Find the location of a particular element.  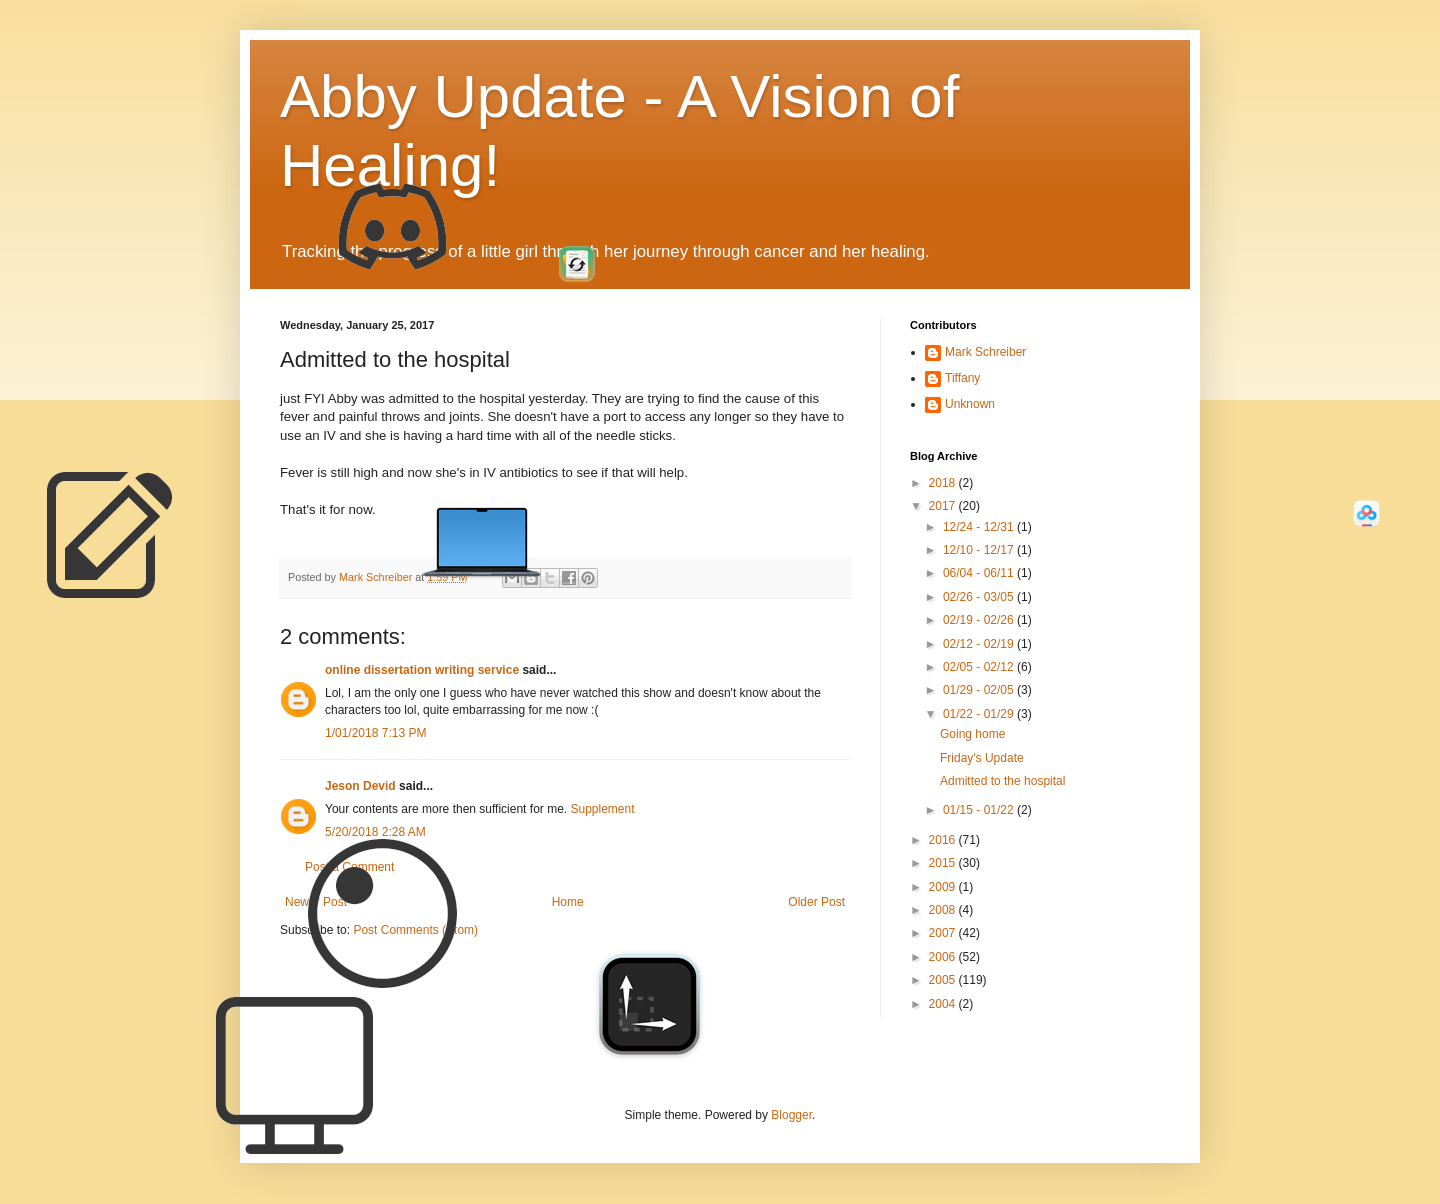

display or monitor settings is located at coordinates (294, 1075).